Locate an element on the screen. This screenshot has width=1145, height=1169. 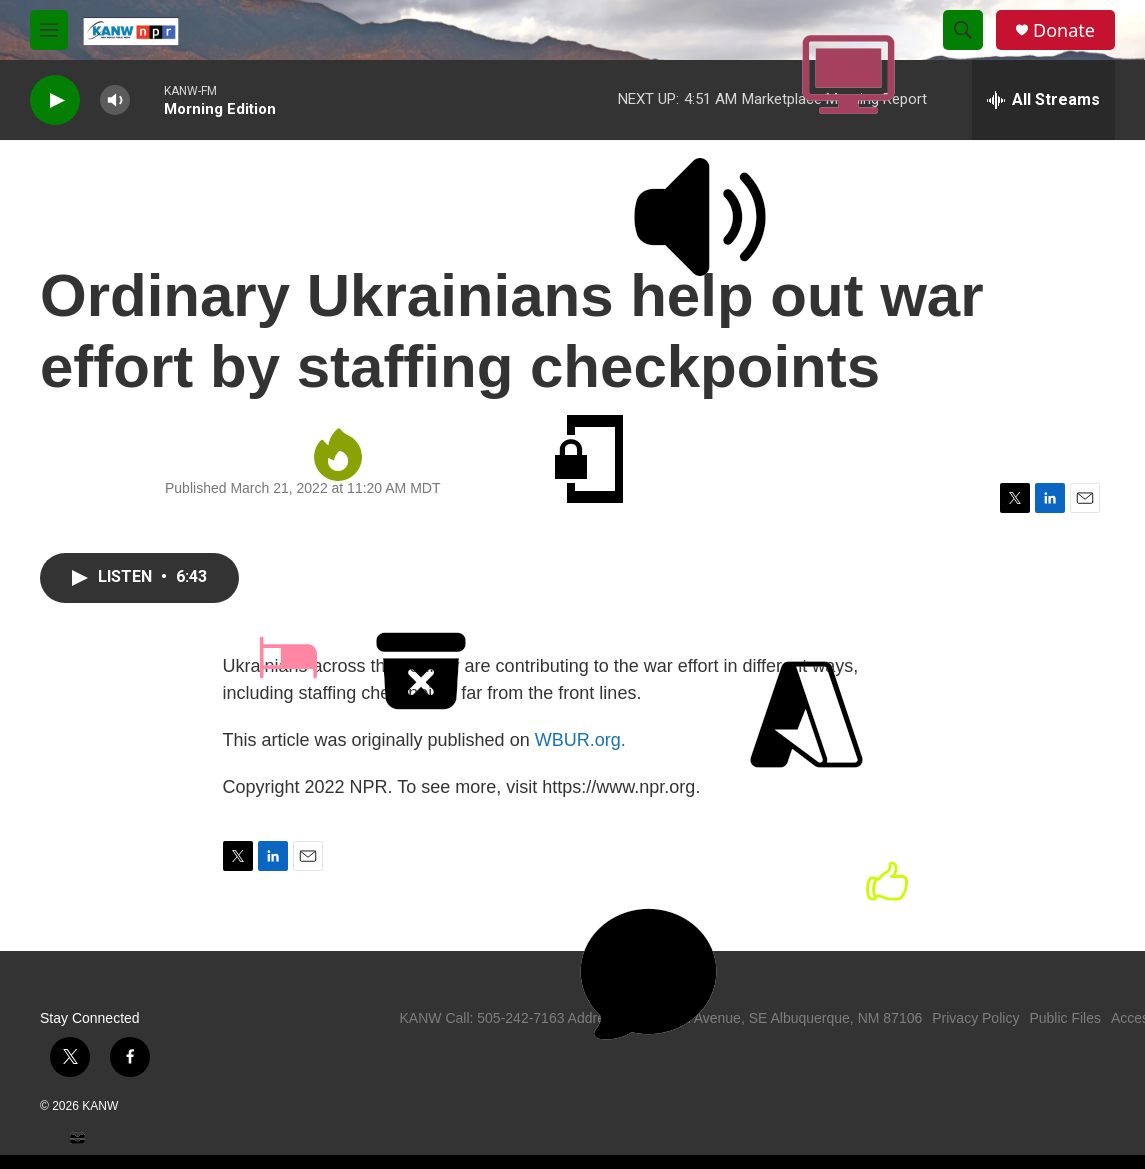
adjust or unmute audio volume is located at coordinates (700, 217).